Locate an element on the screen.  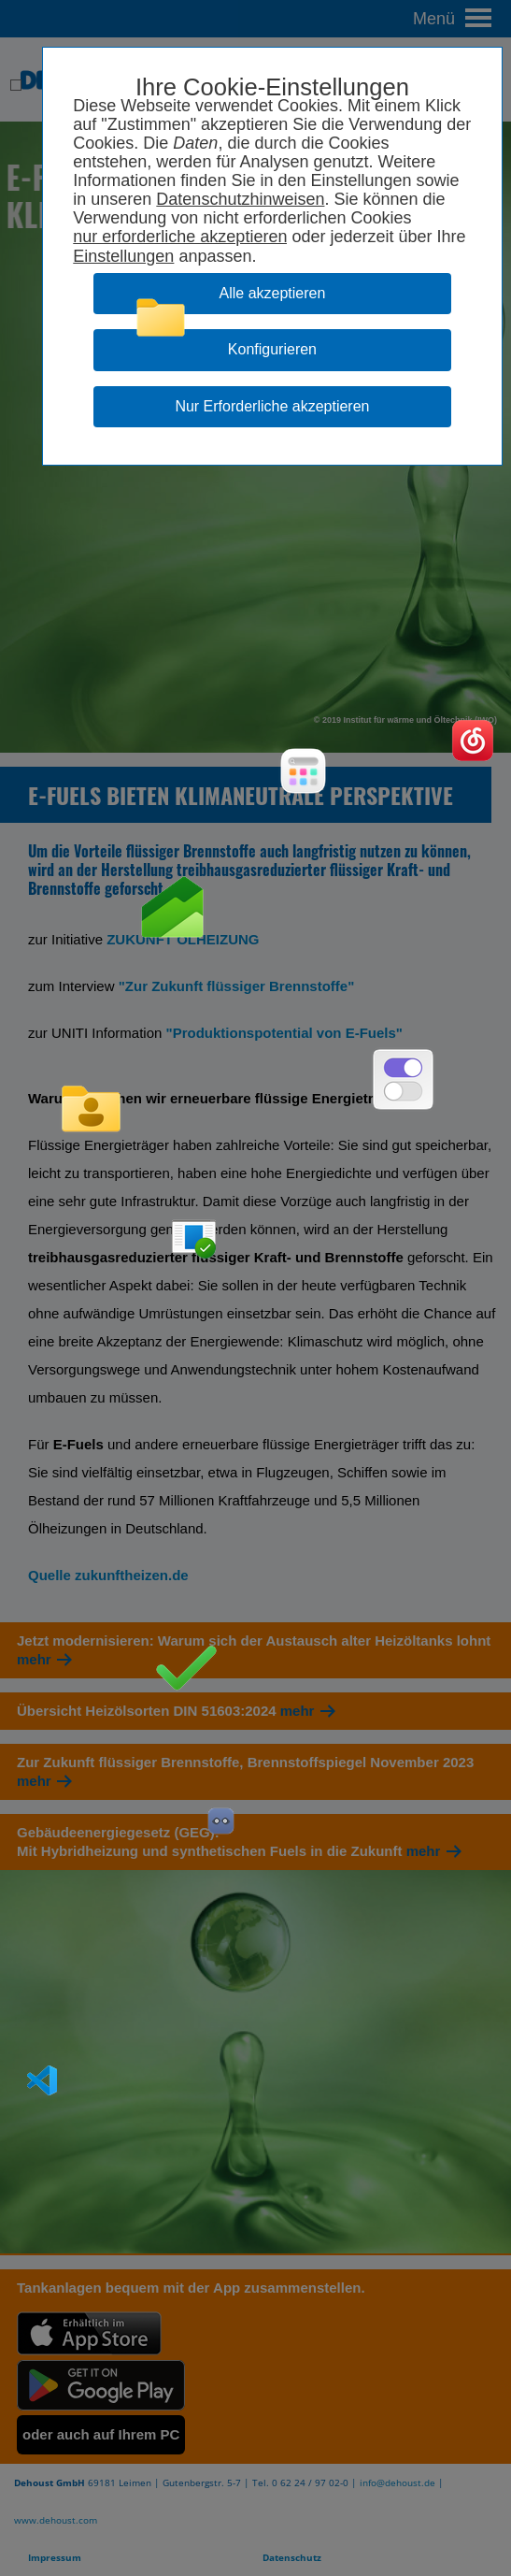
open mockoon api mocking application is located at coordinates (220, 1820).